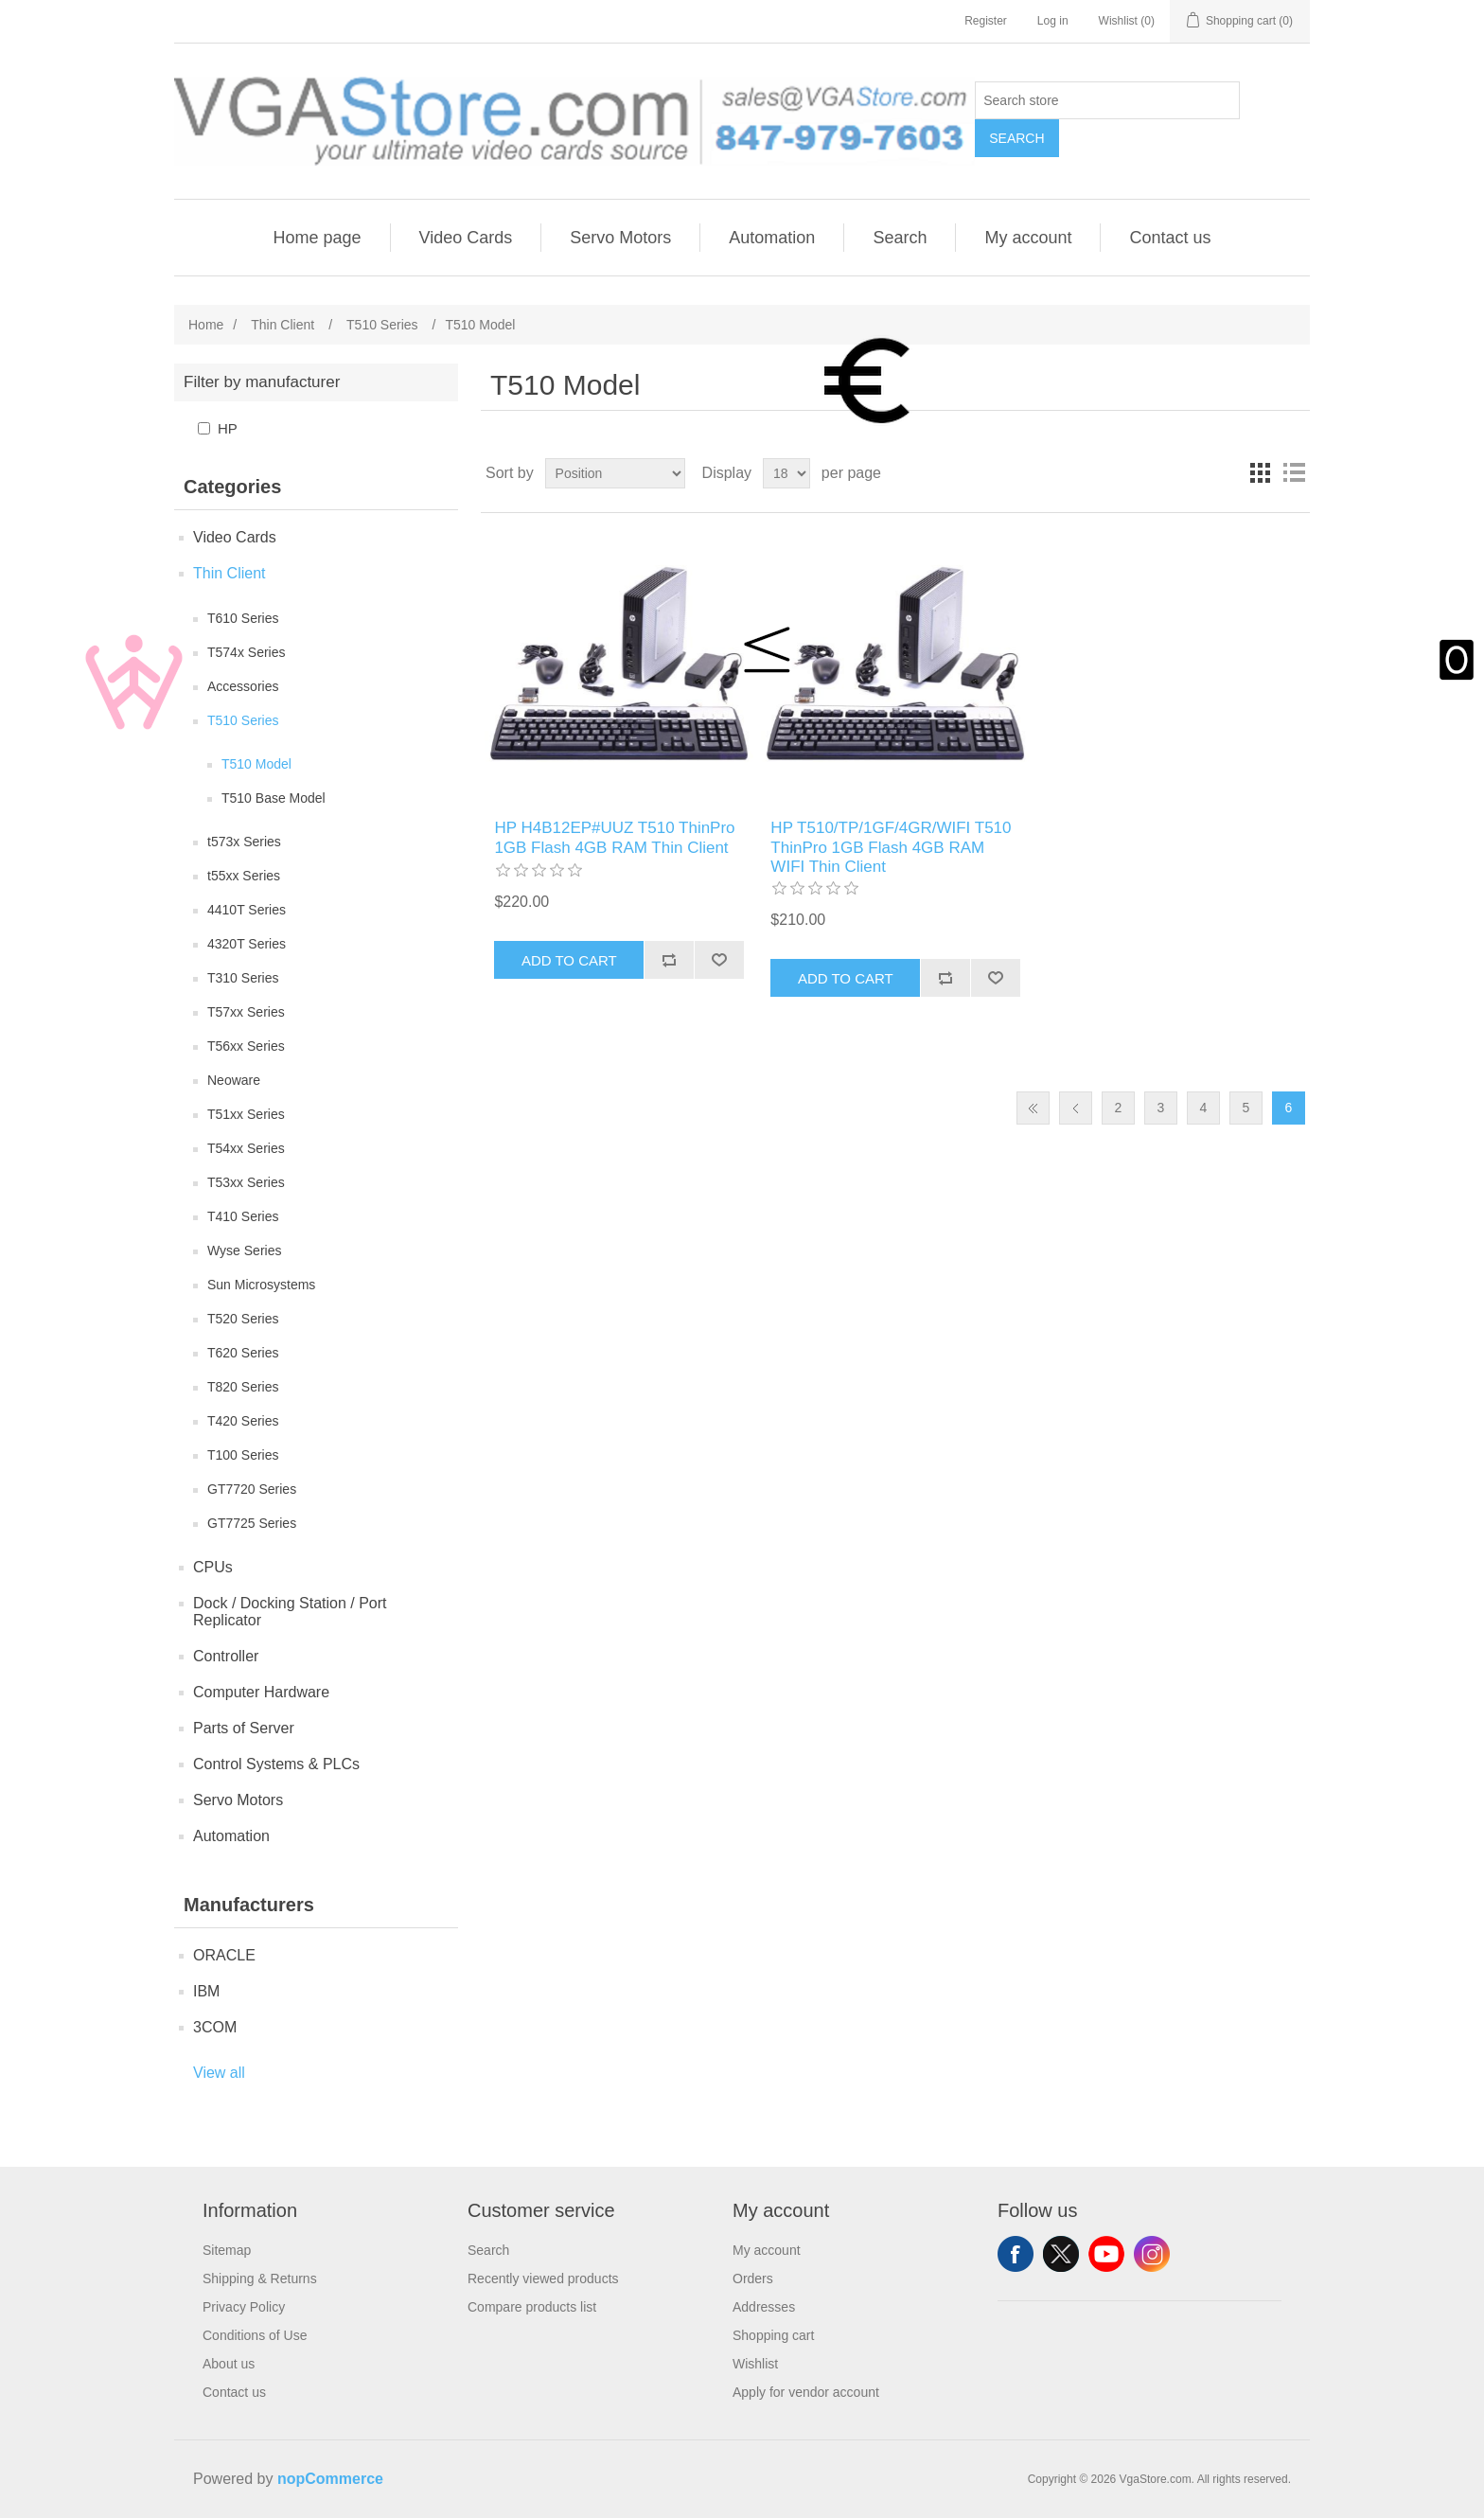  Describe the element at coordinates (133, 683) in the screenshot. I see `access ski jumping sports content` at that location.